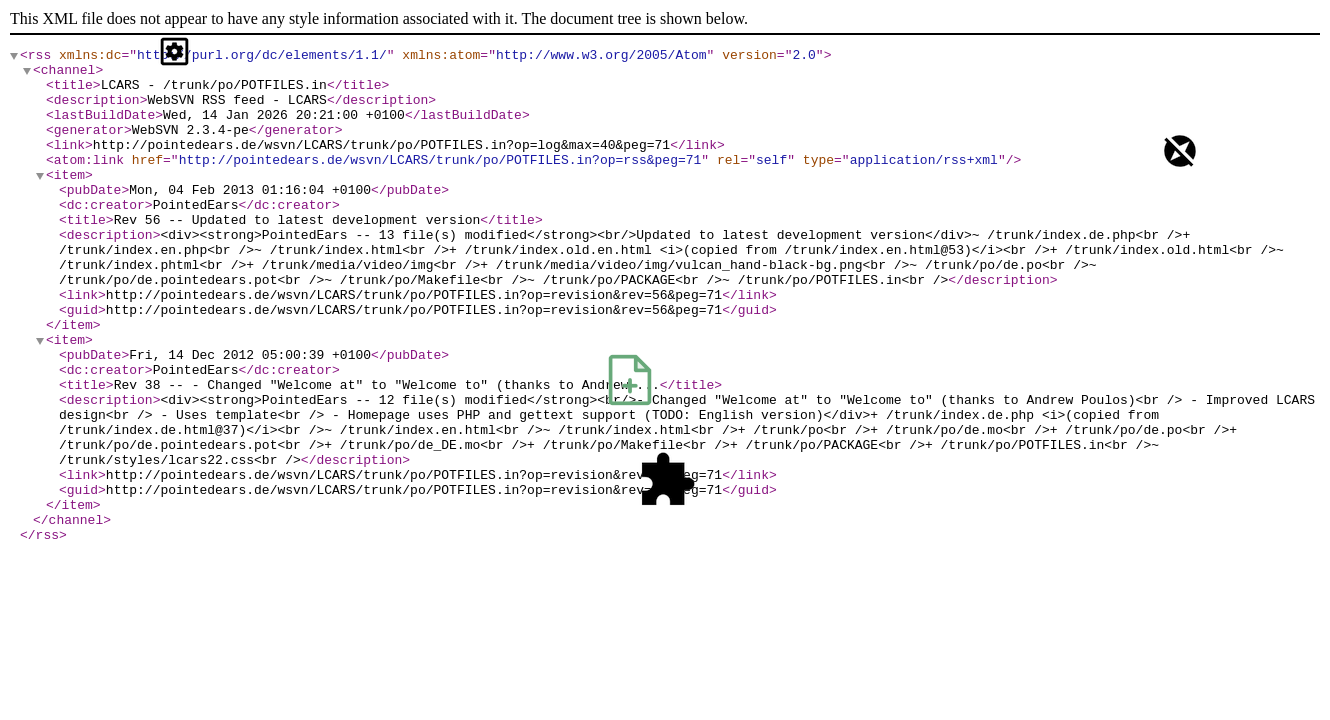 Image resolution: width=1330 pixels, height=720 pixels. Describe the element at coordinates (1180, 151) in the screenshot. I see `disable compass or navigation mode` at that location.